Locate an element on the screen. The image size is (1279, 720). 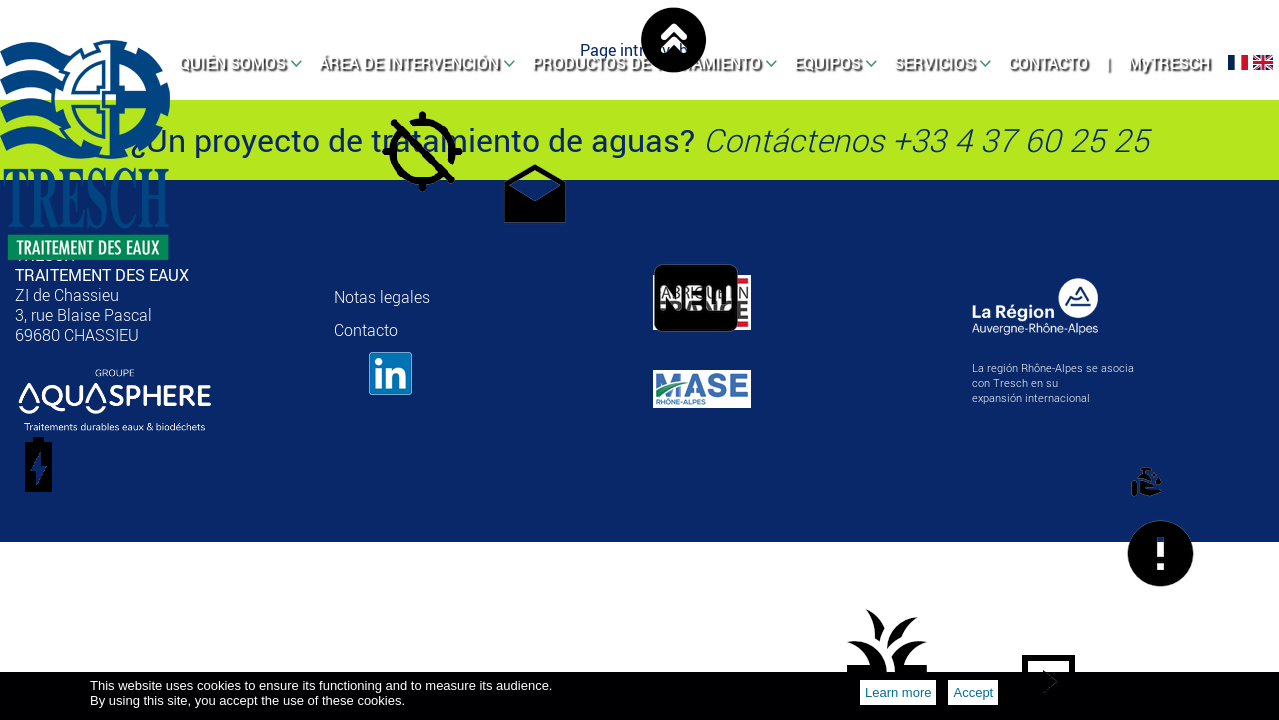
start a slideshow presentation is located at coordinates (1048, 681).